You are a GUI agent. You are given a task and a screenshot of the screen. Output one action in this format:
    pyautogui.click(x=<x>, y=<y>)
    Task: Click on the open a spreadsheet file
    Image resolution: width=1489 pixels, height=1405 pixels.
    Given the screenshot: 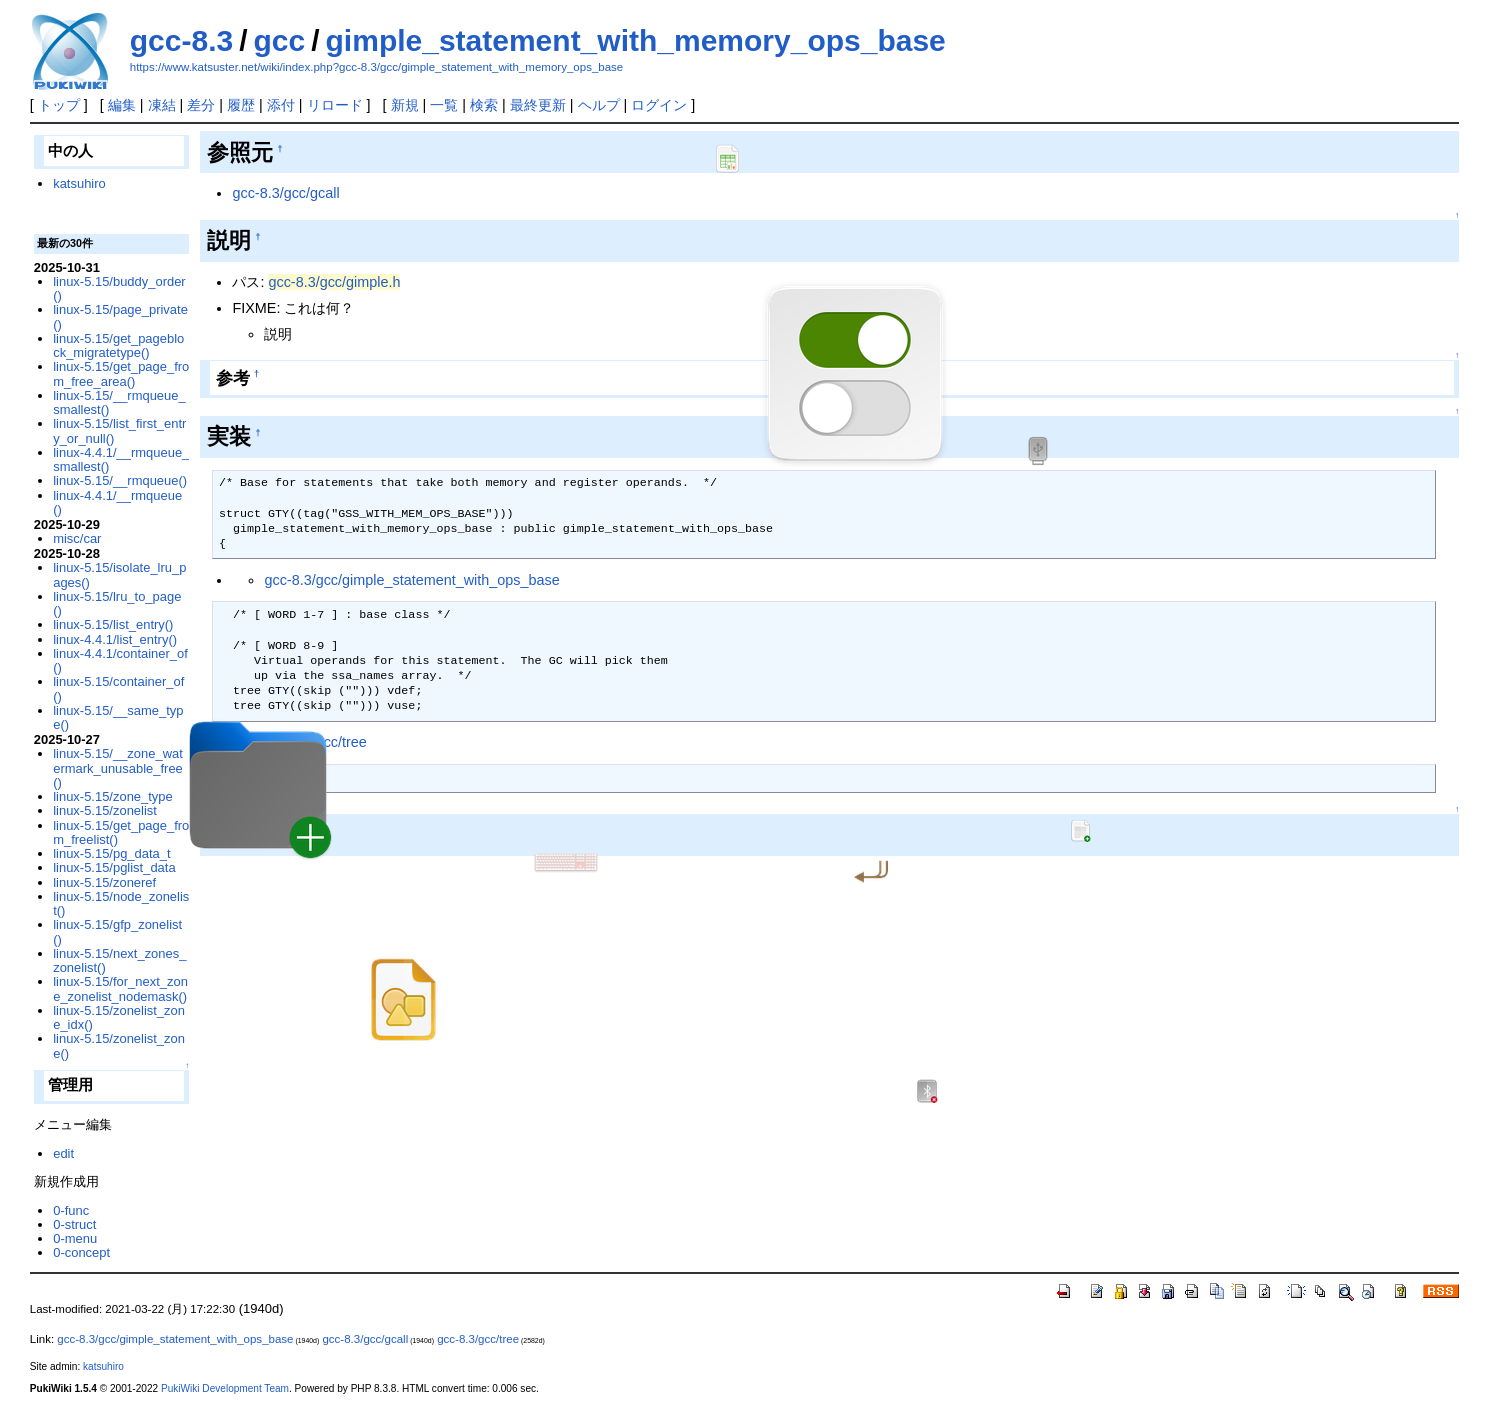 What is the action you would take?
    pyautogui.click(x=727, y=158)
    